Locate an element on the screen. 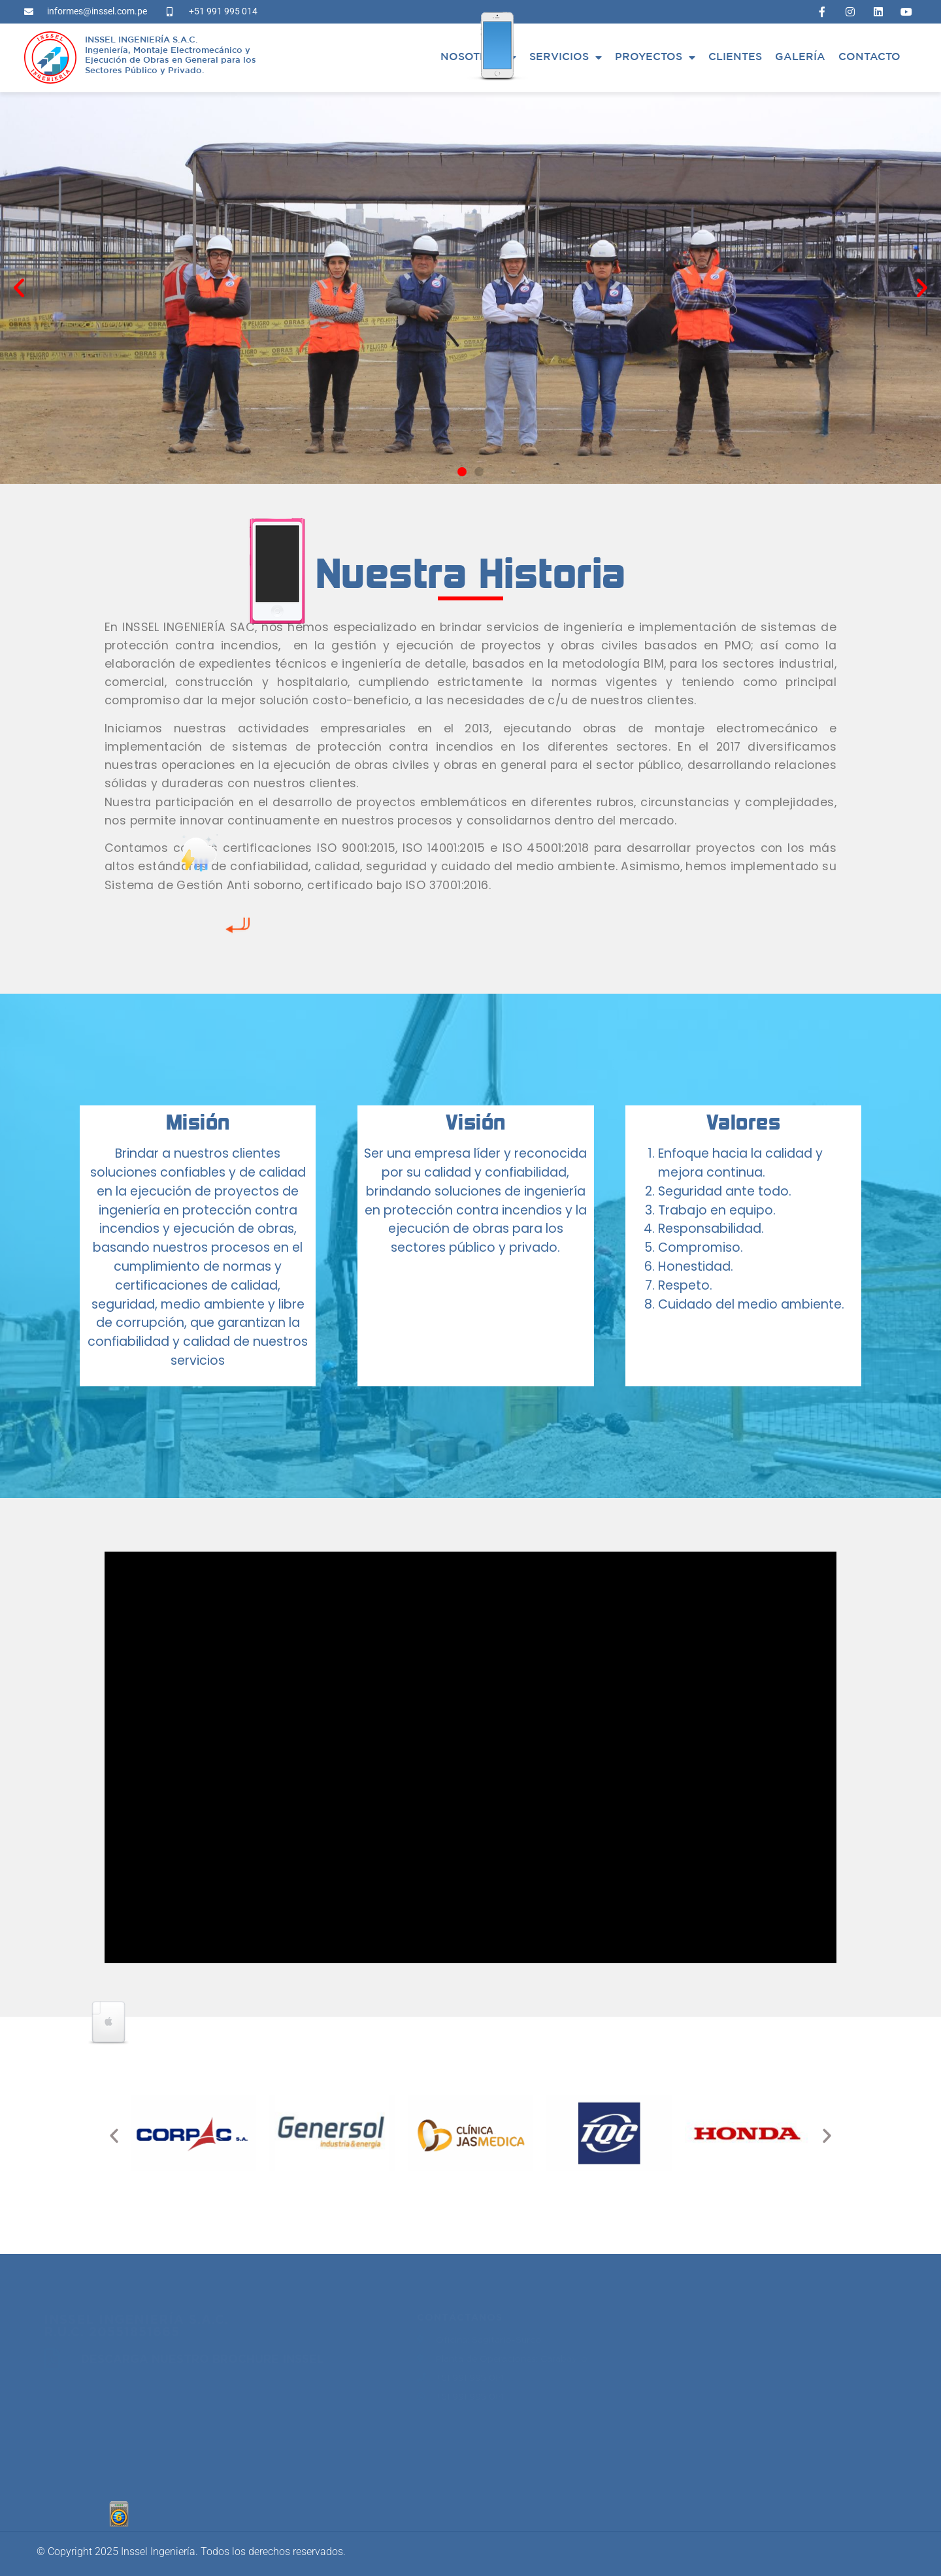 Image resolution: width=941 pixels, height=2576 pixels. iPod nano device in pink is located at coordinates (277, 571).